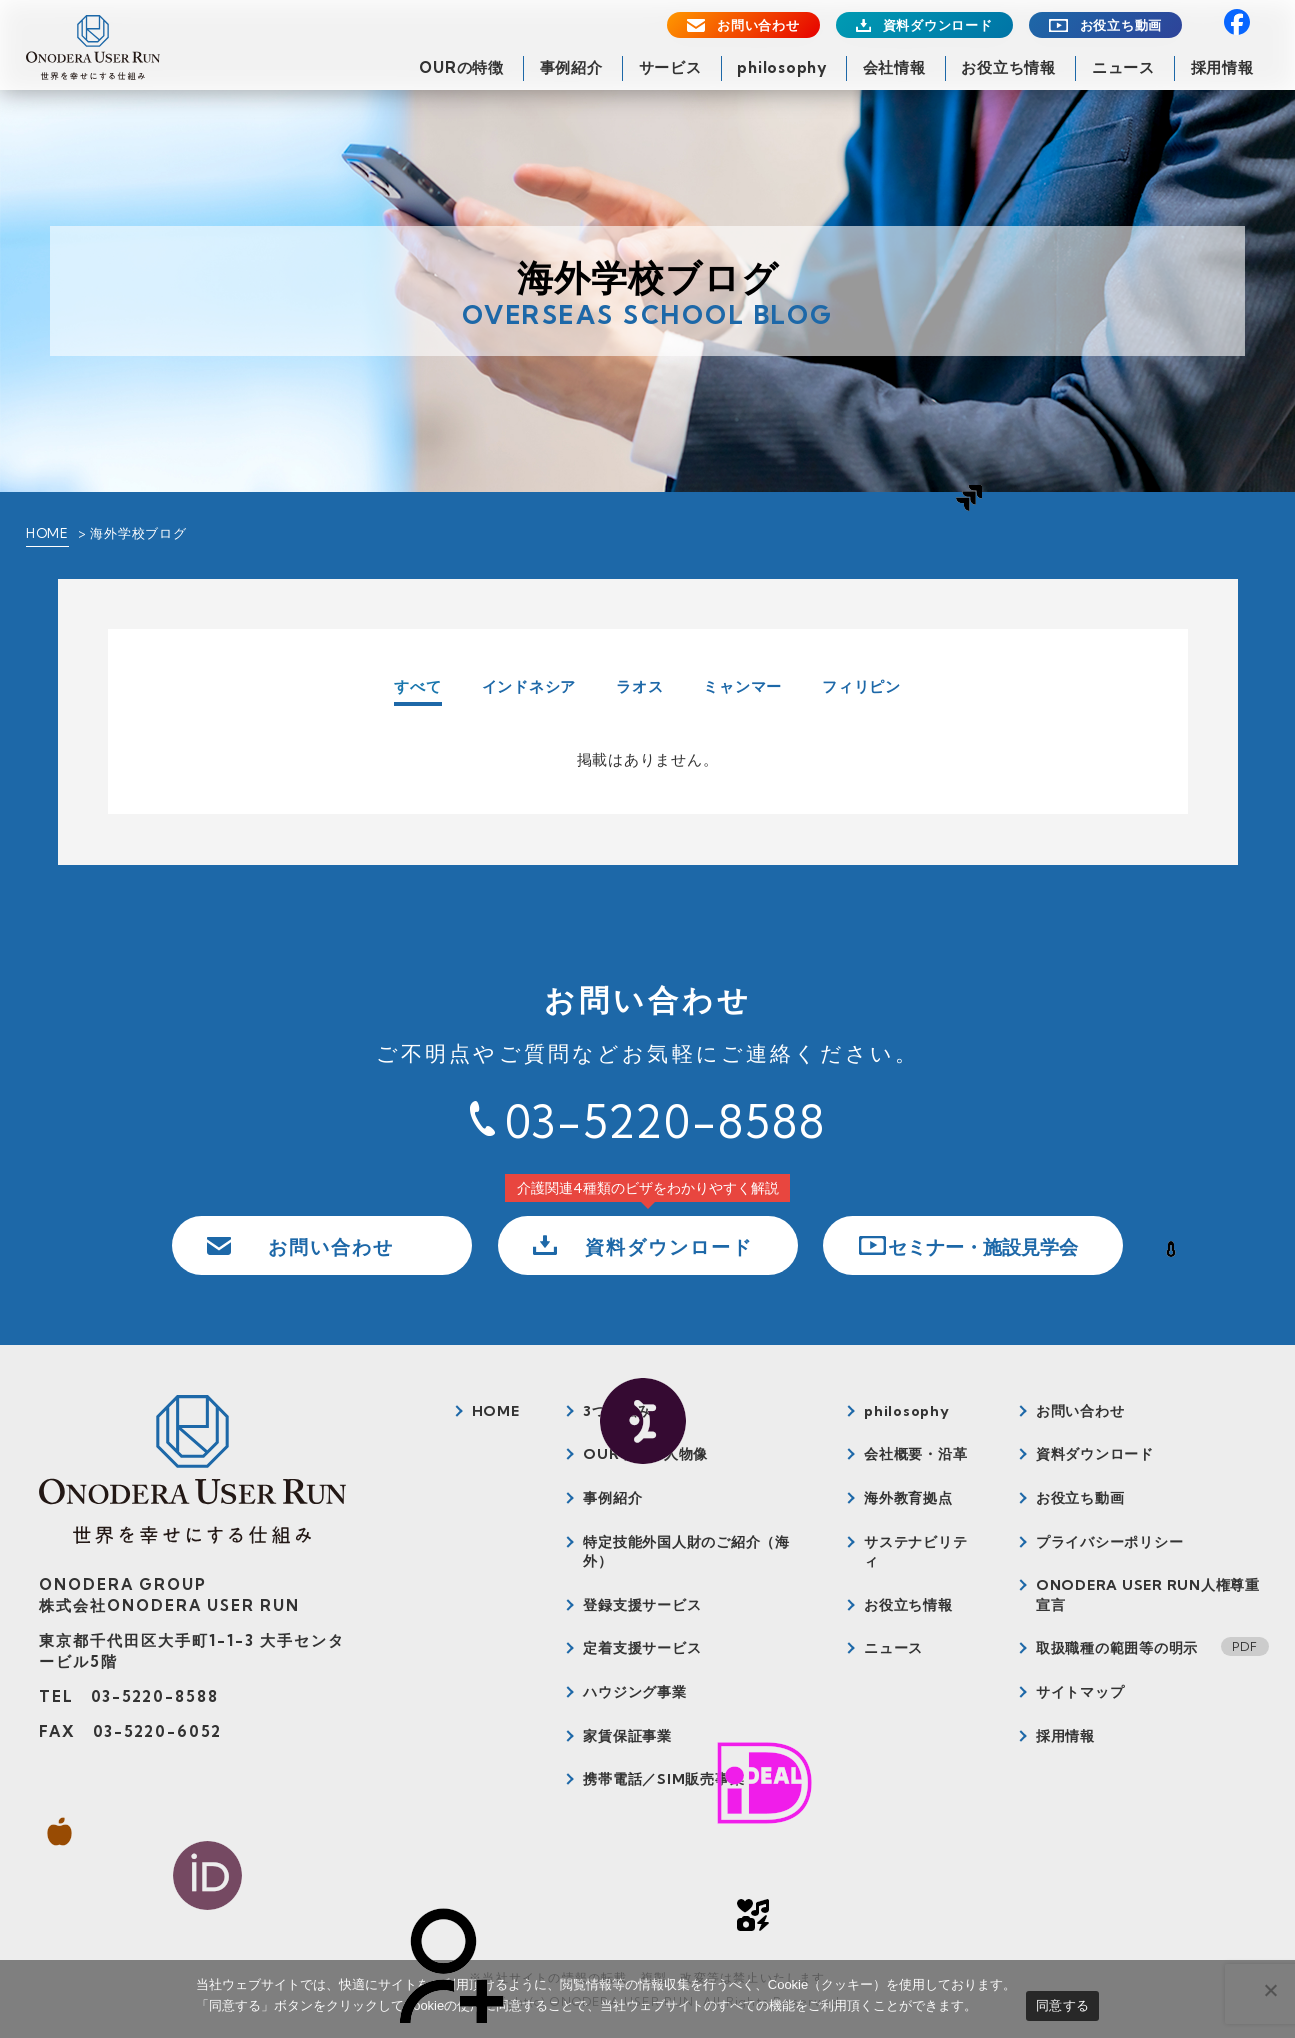 This screenshot has width=1295, height=2038. Describe the element at coordinates (443, 1968) in the screenshot. I see `add a new user or contact` at that location.